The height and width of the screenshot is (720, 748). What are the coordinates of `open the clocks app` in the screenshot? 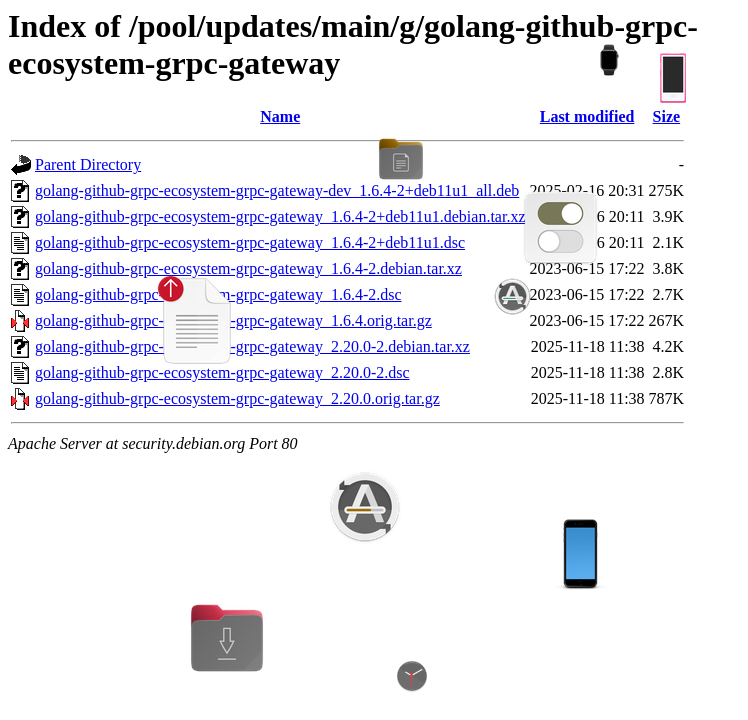 It's located at (412, 676).